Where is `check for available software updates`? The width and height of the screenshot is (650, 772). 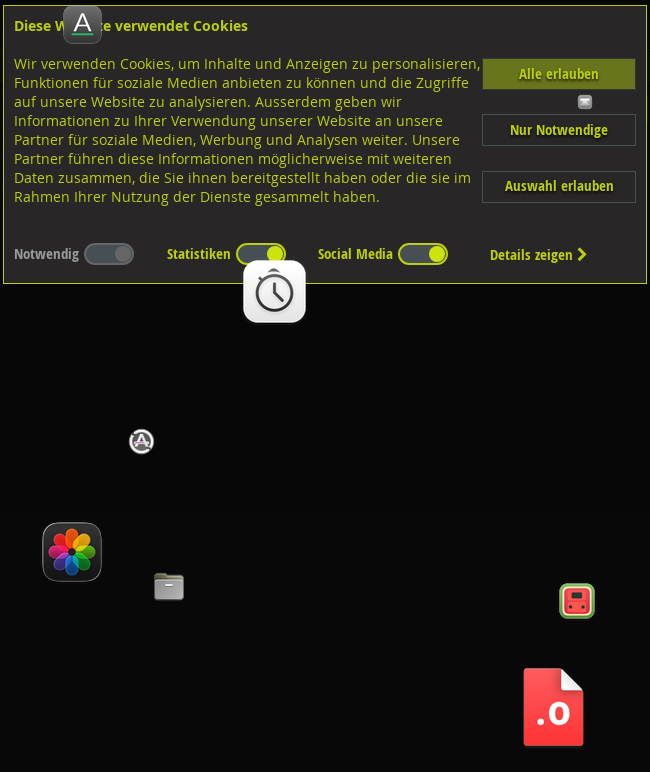
check for available software updates is located at coordinates (141, 441).